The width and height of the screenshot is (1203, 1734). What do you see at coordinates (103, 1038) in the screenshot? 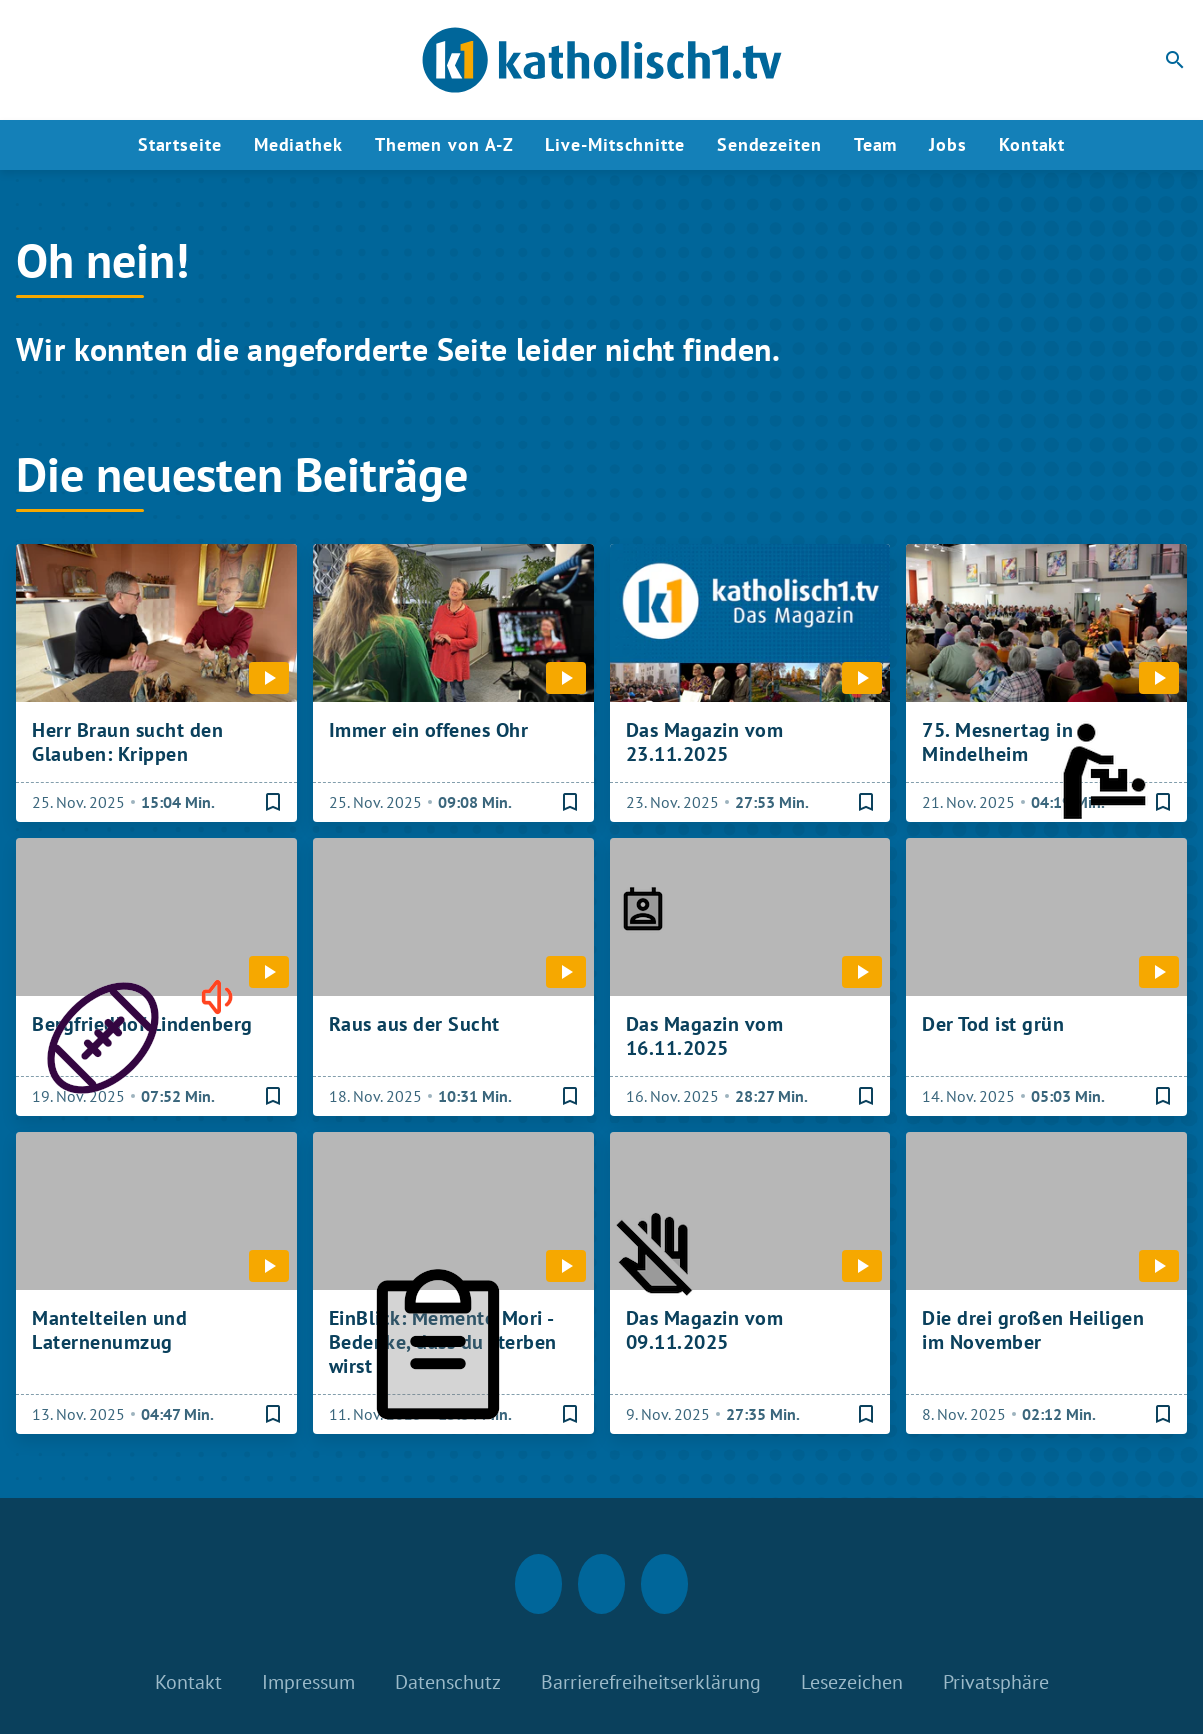
I see `view sports scores or updates` at bounding box center [103, 1038].